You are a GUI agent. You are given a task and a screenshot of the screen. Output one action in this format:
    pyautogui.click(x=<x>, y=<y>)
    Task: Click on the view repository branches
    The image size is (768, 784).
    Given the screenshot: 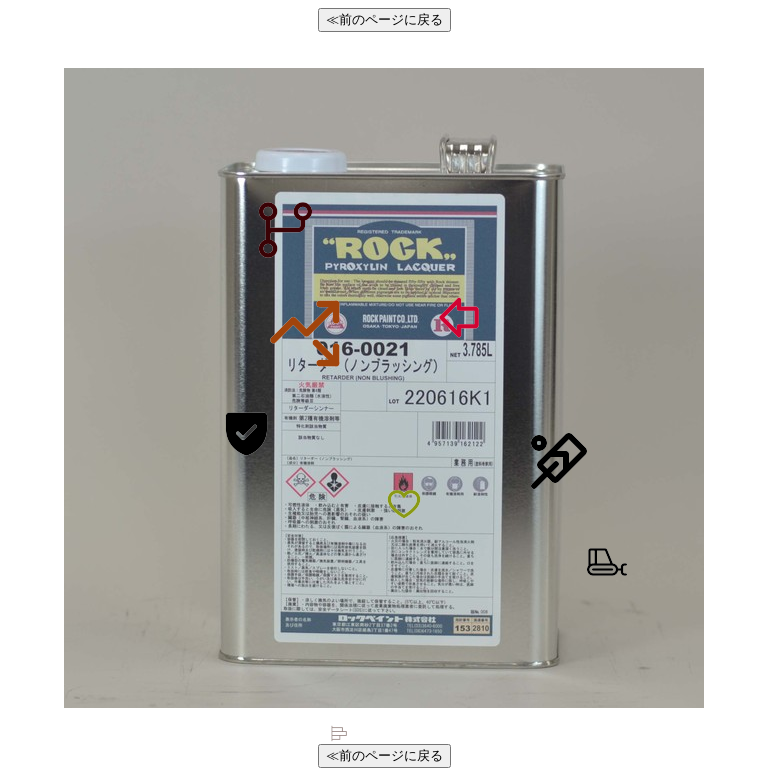 What is the action you would take?
    pyautogui.click(x=282, y=230)
    